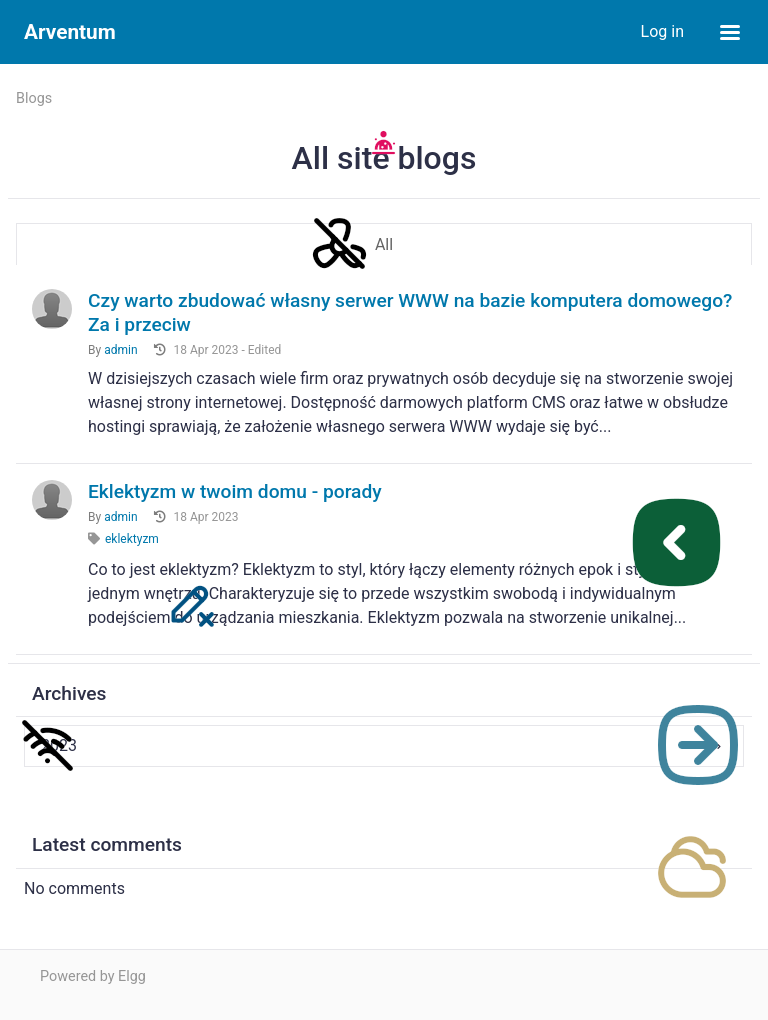  I want to click on disable propeller or fan function, so click(339, 243).